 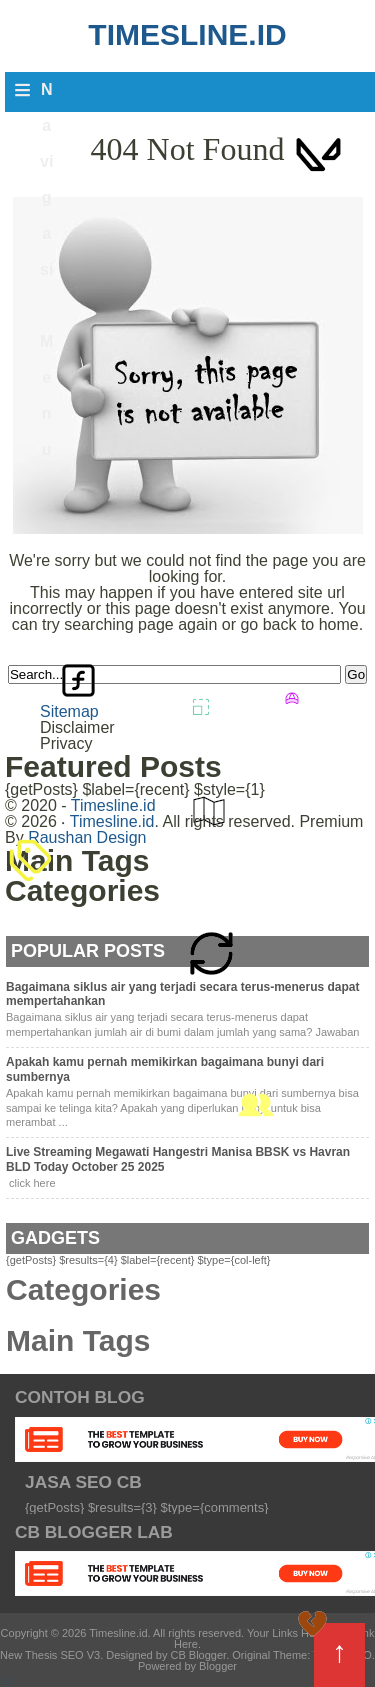 I want to click on manage tags or labels, so click(x=30, y=860).